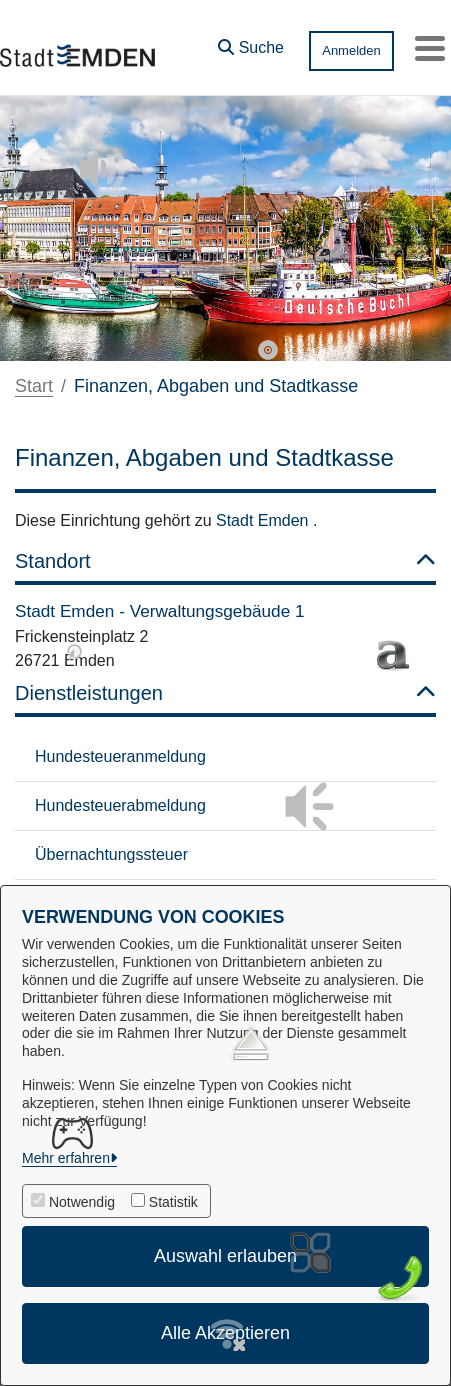  What do you see at coordinates (72, 1133) in the screenshot?
I see `access games and gaming applications` at bounding box center [72, 1133].